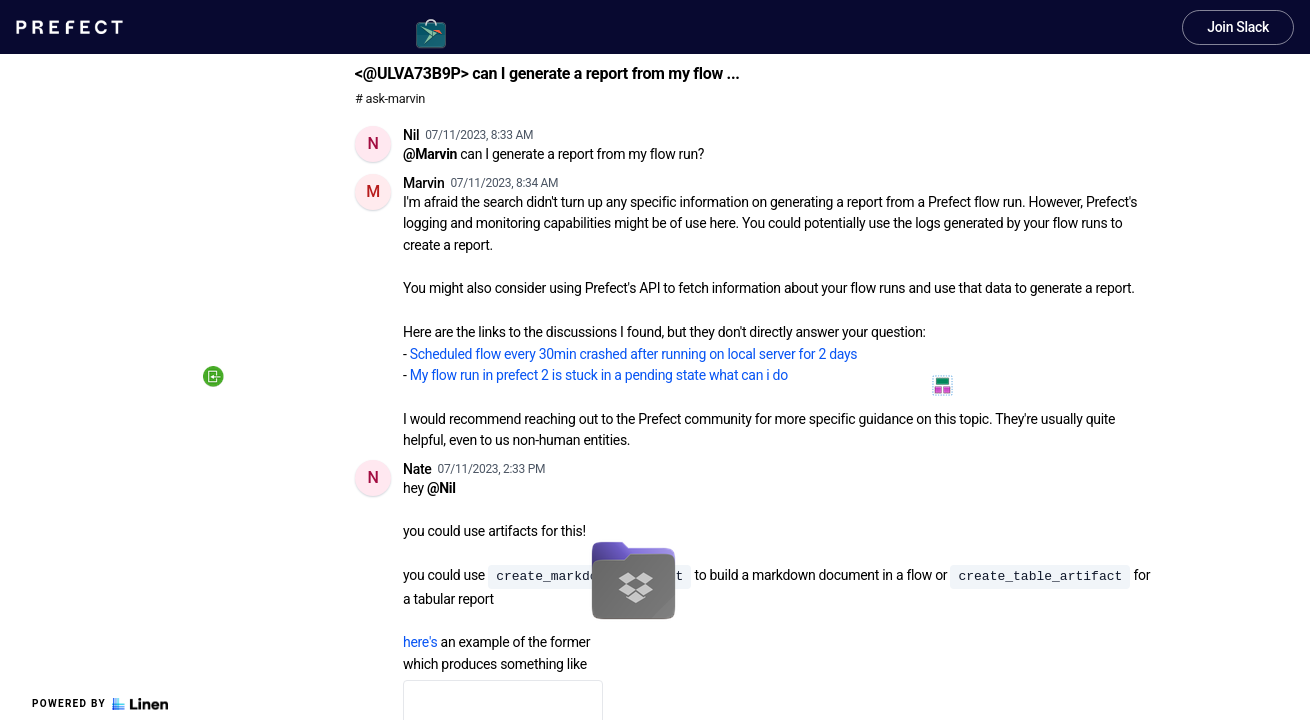 Image resolution: width=1310 pixels, height=720 pixels. Describe the element at coordinates (633, 580) in the screenshot. I see `open your Dropbox synced folder` at that location.